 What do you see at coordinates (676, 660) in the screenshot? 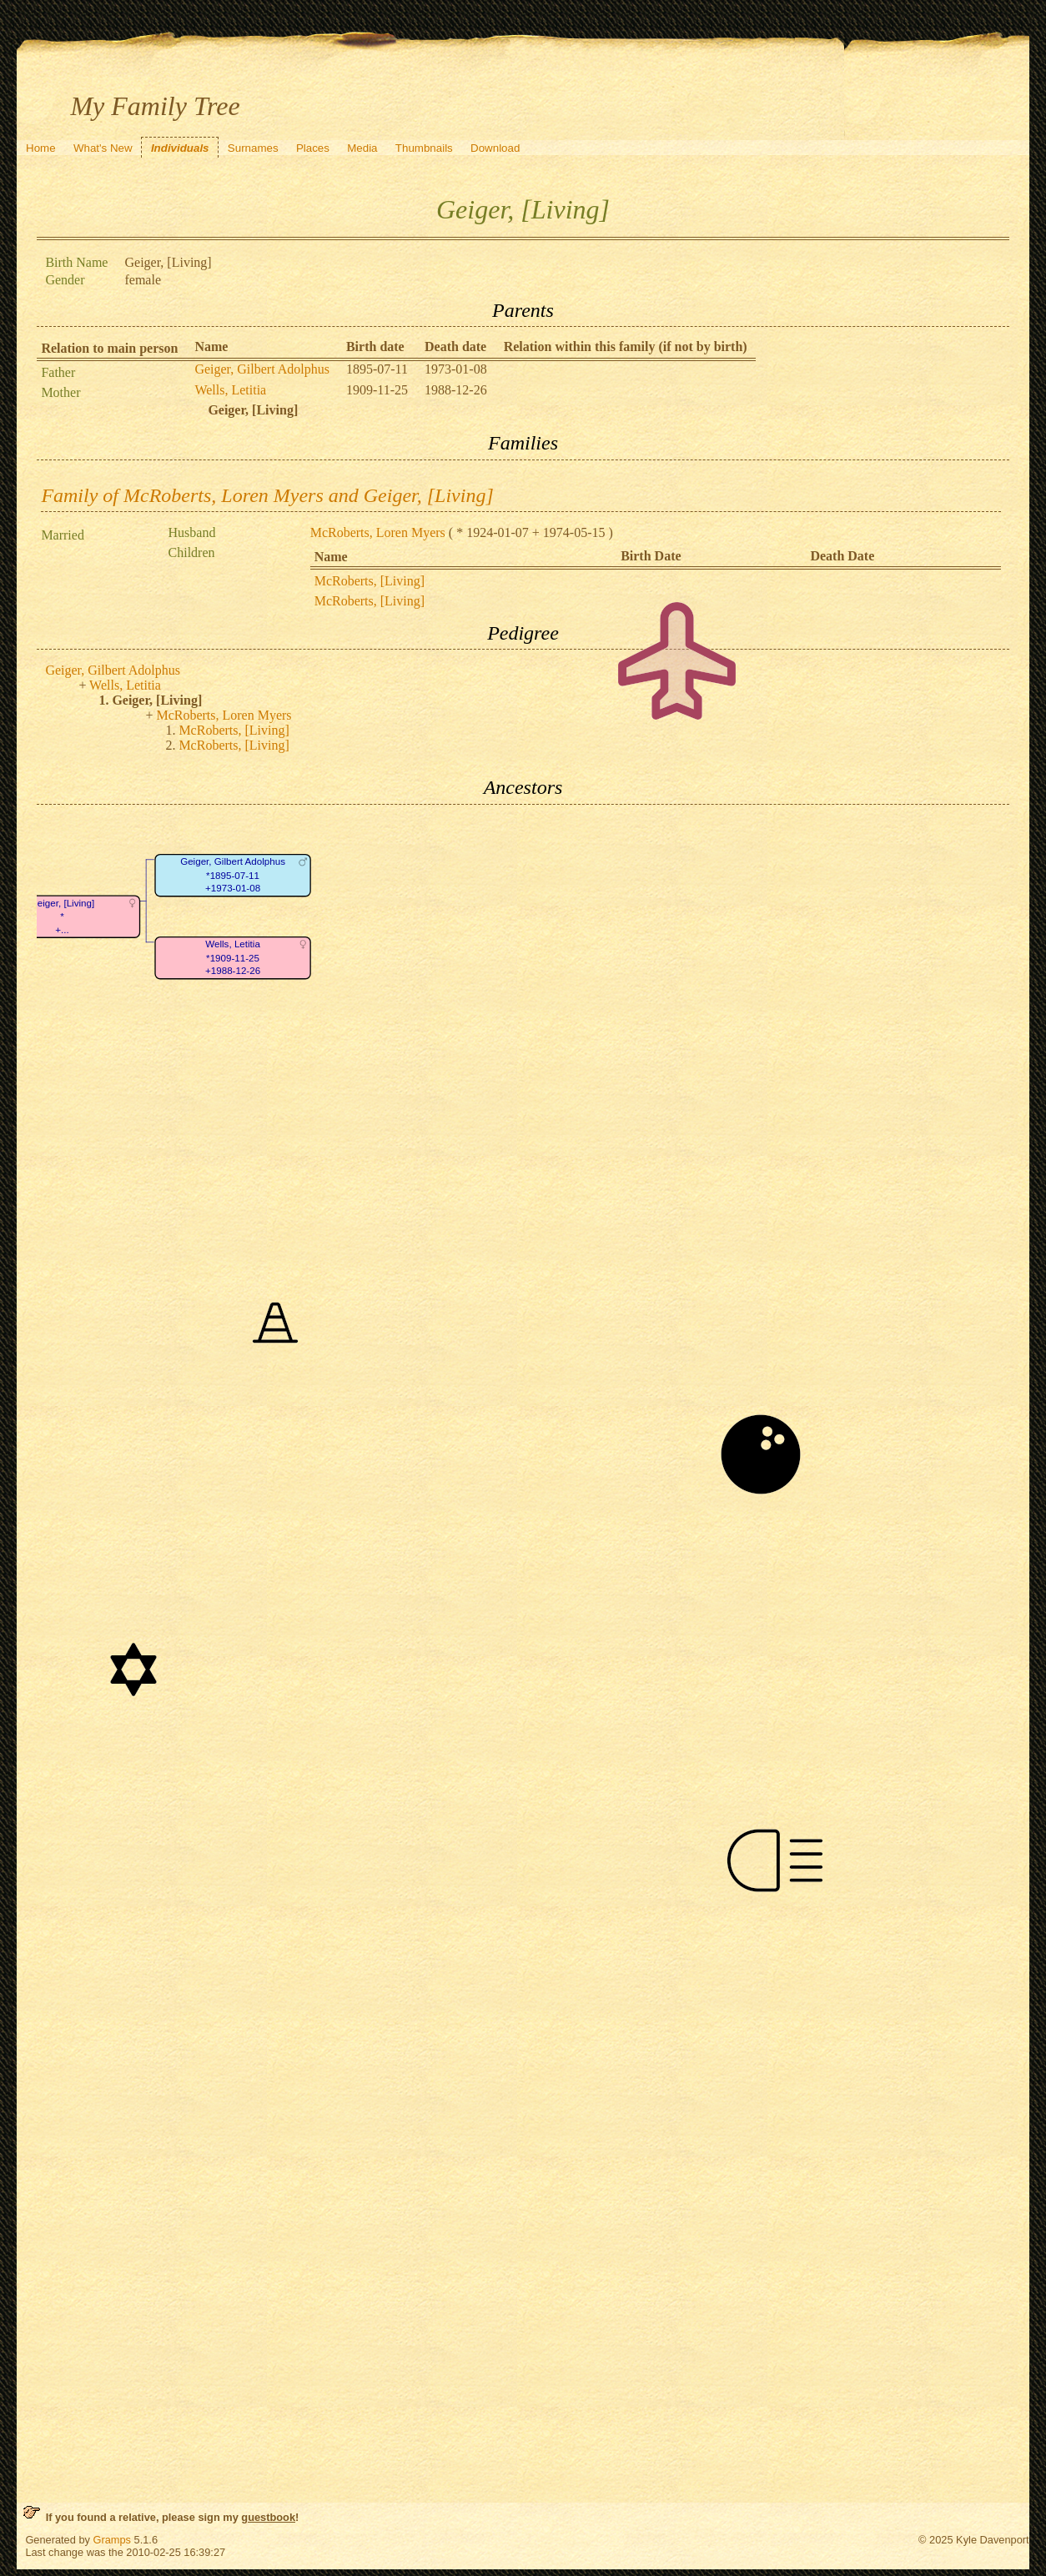
I see `enable airplane mode` at bounding box center [676, 660].